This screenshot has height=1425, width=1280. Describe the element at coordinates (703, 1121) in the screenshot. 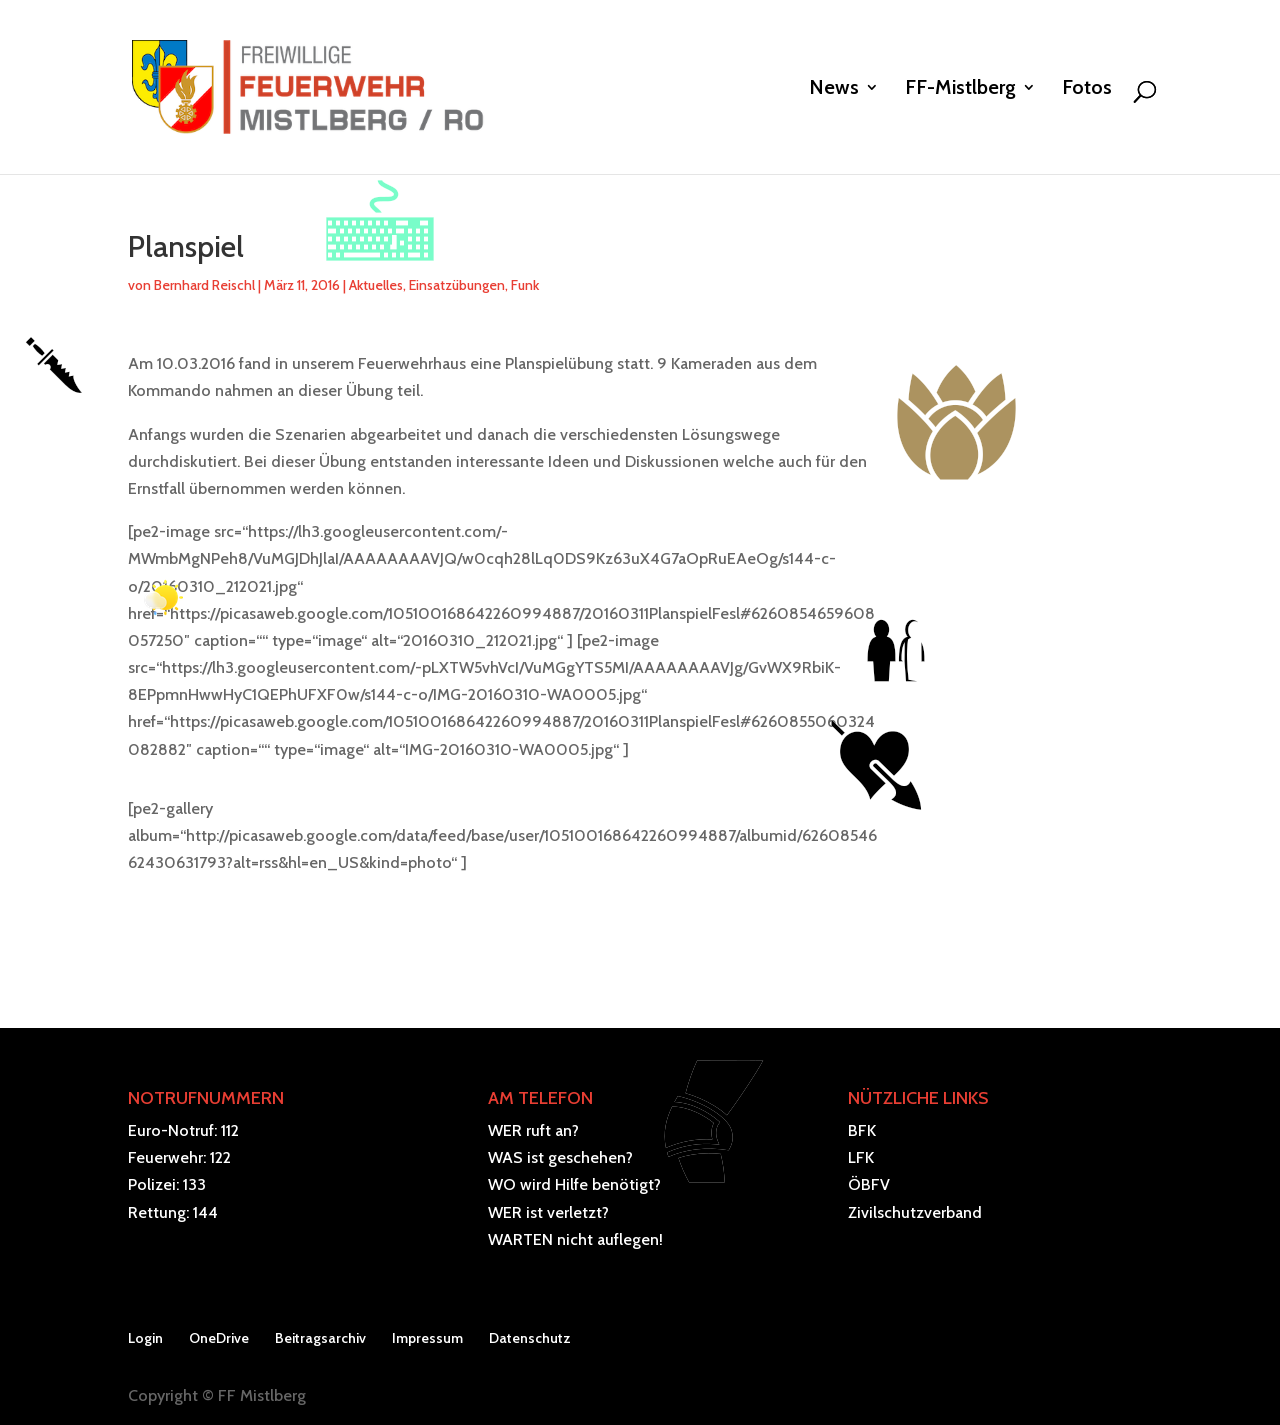

I see `select elbow pad equipment for your character` at that location.